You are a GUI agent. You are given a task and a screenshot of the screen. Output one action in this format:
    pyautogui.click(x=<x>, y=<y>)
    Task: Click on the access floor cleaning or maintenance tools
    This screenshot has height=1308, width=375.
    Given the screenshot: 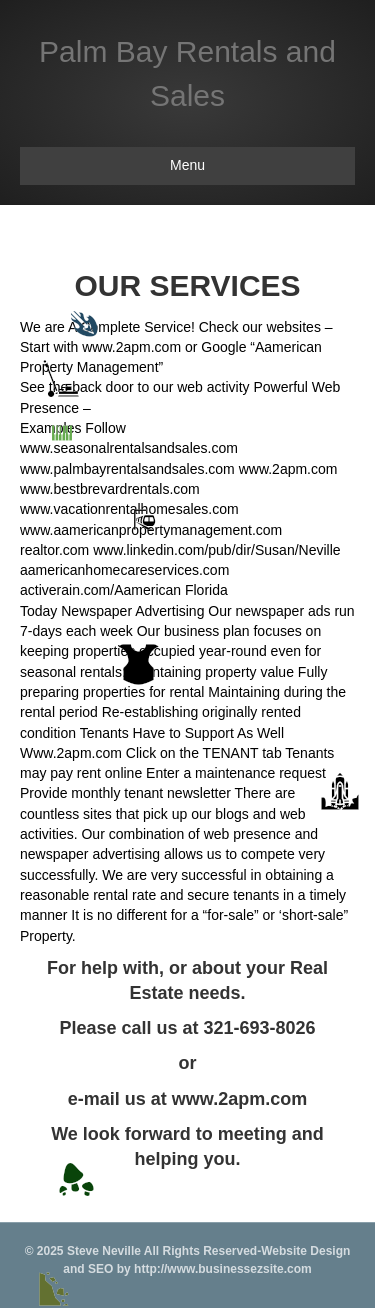 What is the action you would take?
    pyautogui.click(x=62, y=378)
    